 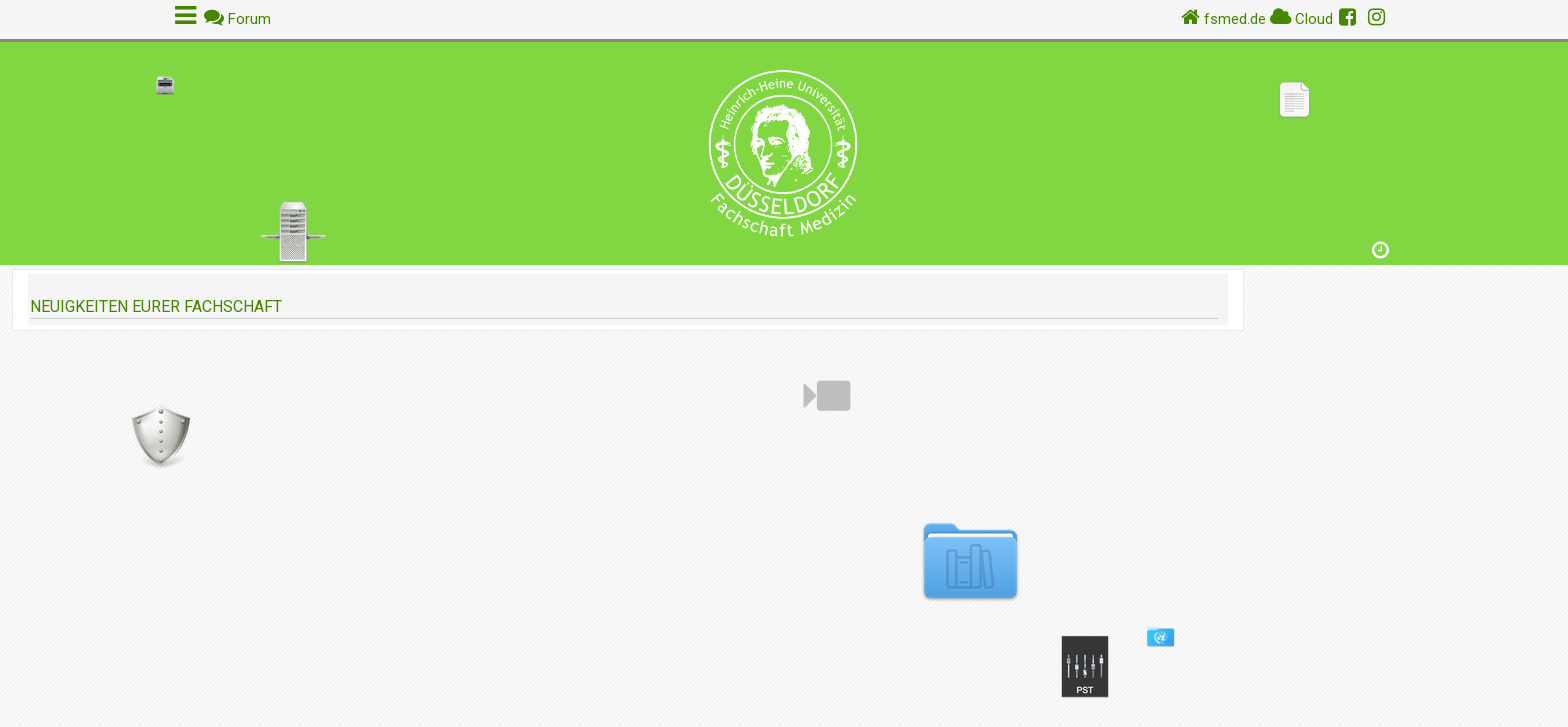 I want to click on connect to a network printer, so click(x=165, y=85).